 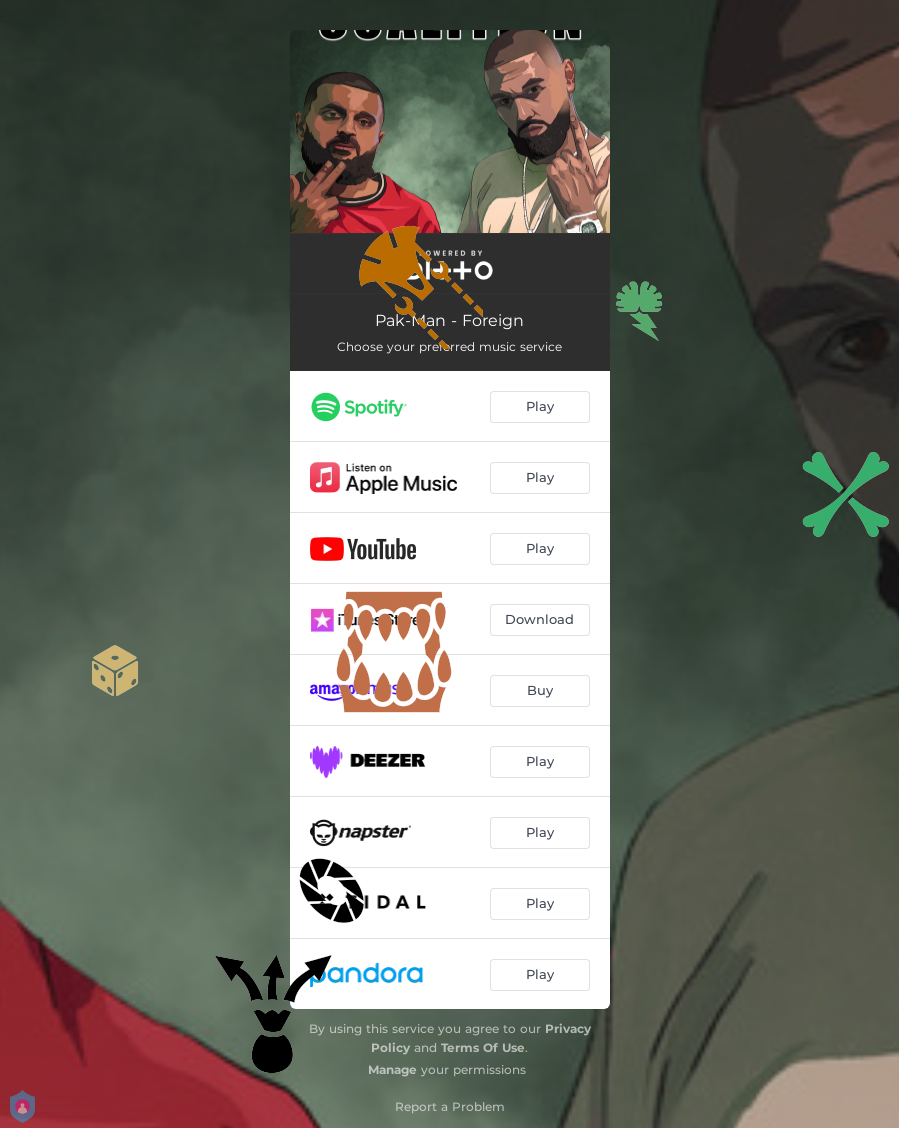 What do you see at coordinates (273, 1013) in the screenshot?
I see `track your expenses` at bounding box center [273, 1013].